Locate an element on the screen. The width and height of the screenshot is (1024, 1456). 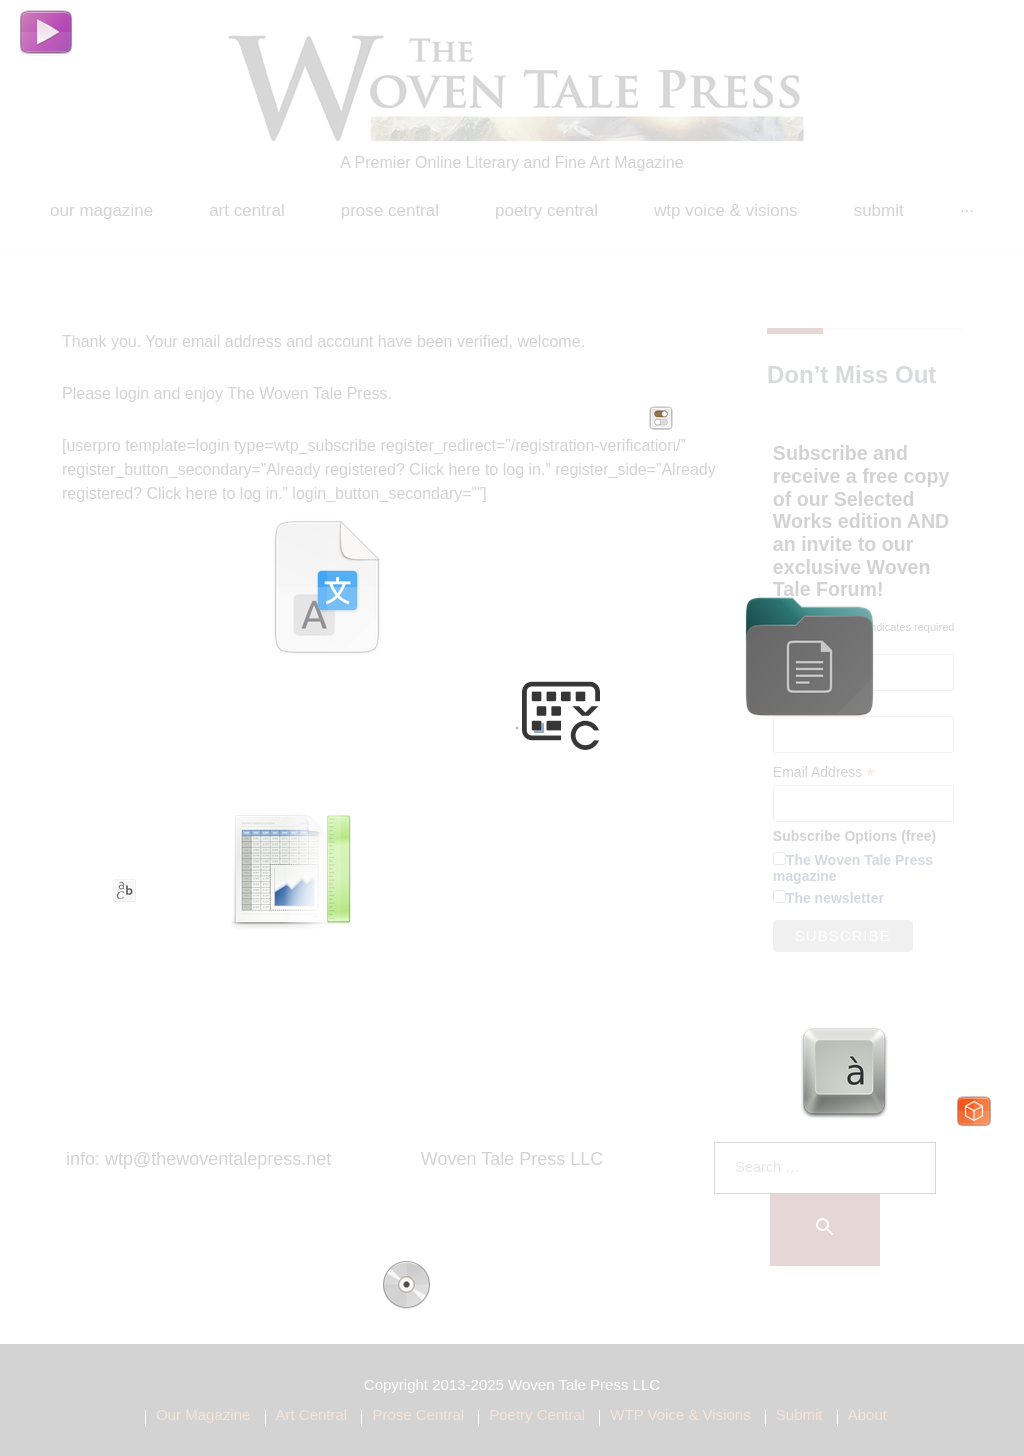
open gnome tweaks to customize system settings is located at coordinates (661, 418).